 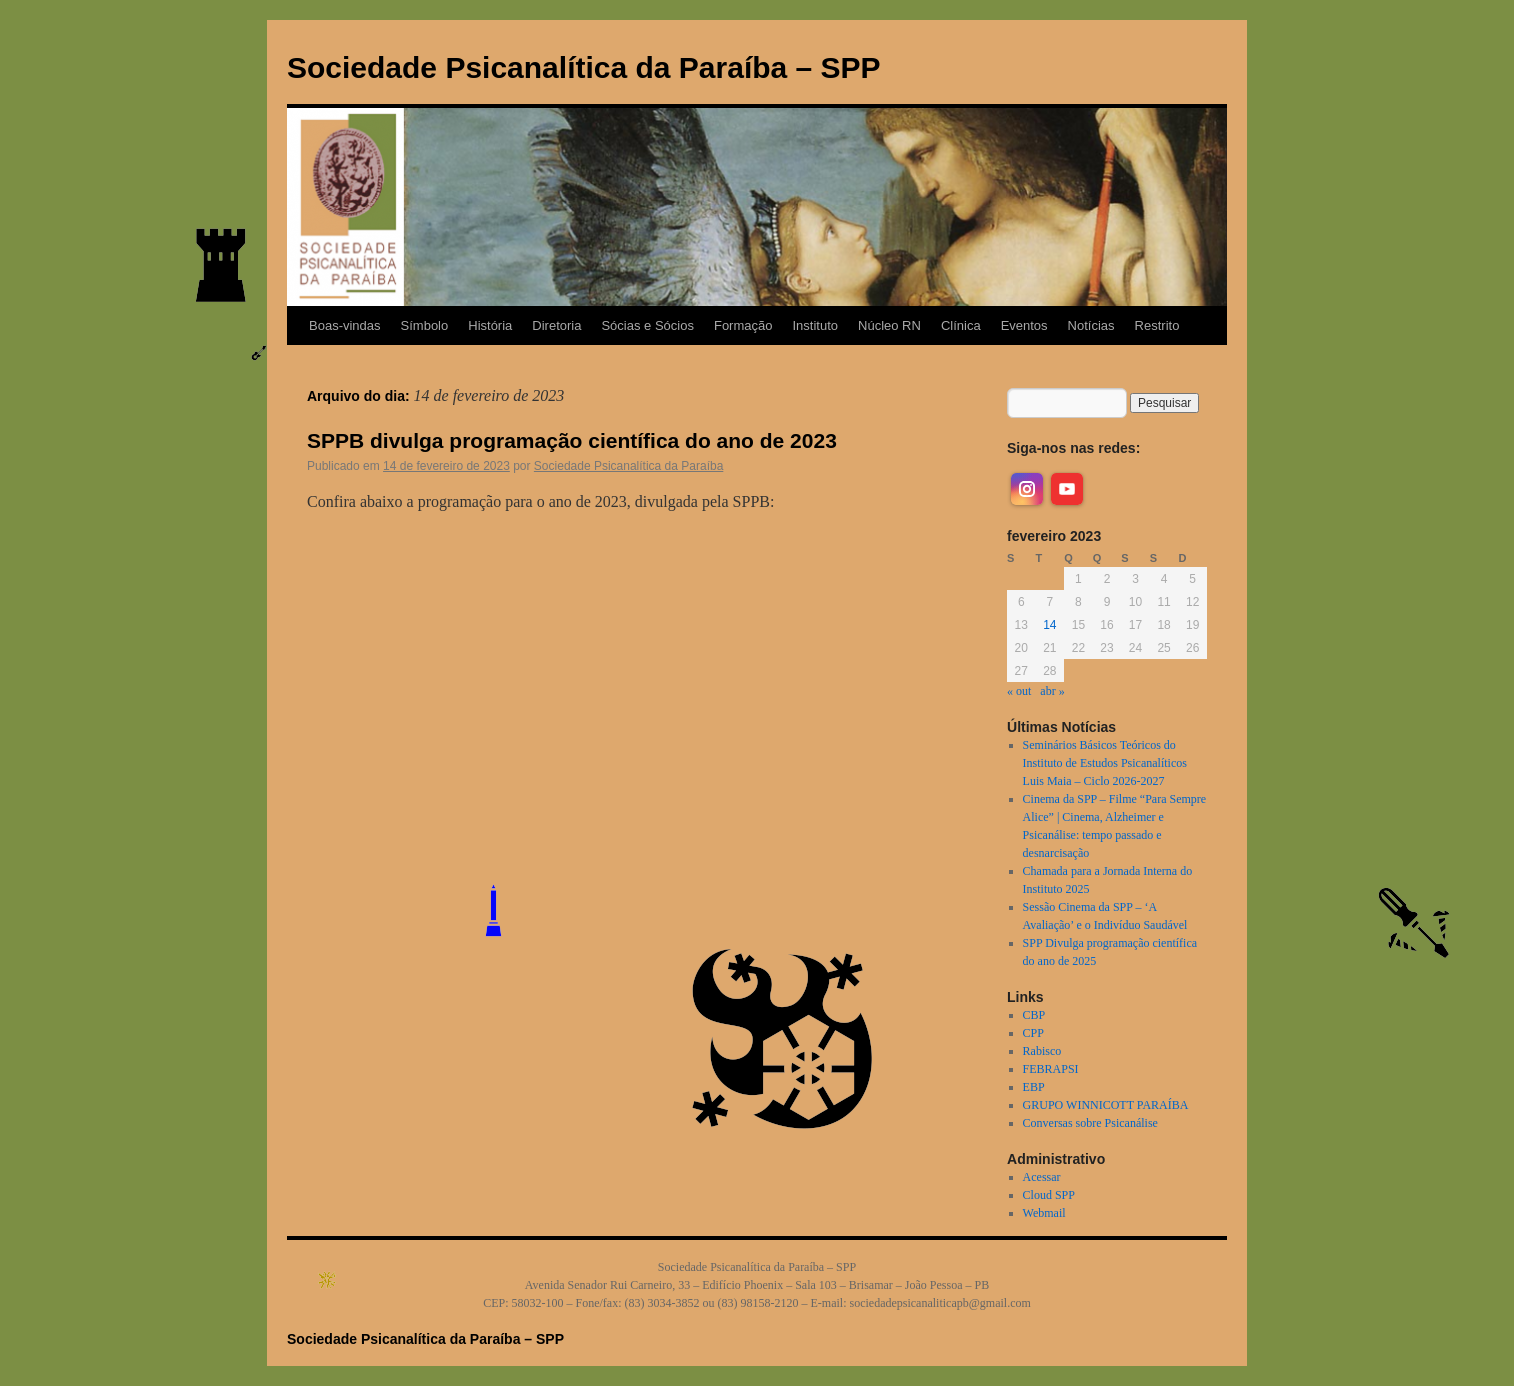 I want to click on cast a frostfire spell or ability, so click(x=779, y=1038).